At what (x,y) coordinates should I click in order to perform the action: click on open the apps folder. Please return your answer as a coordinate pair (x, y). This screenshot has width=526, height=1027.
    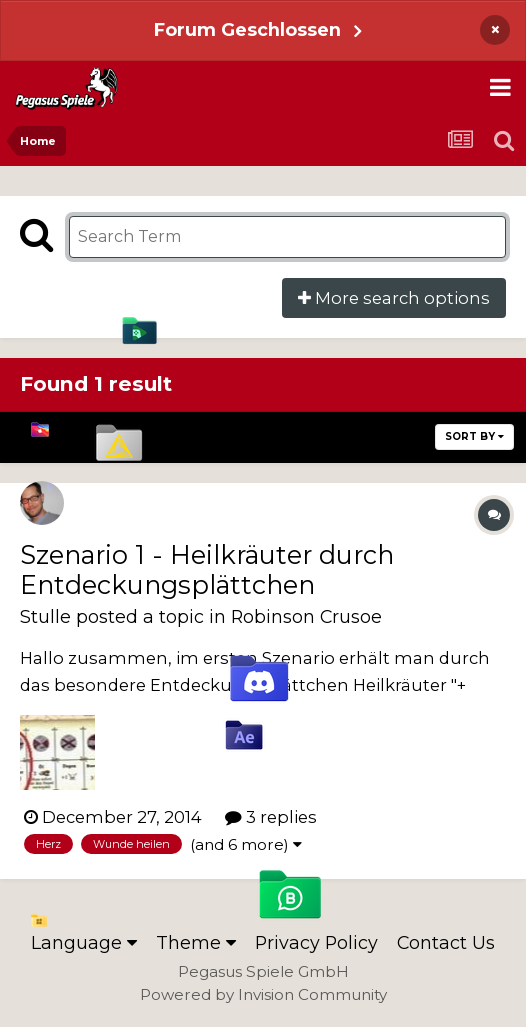
    Looking at the image, I should click on (39, 921).